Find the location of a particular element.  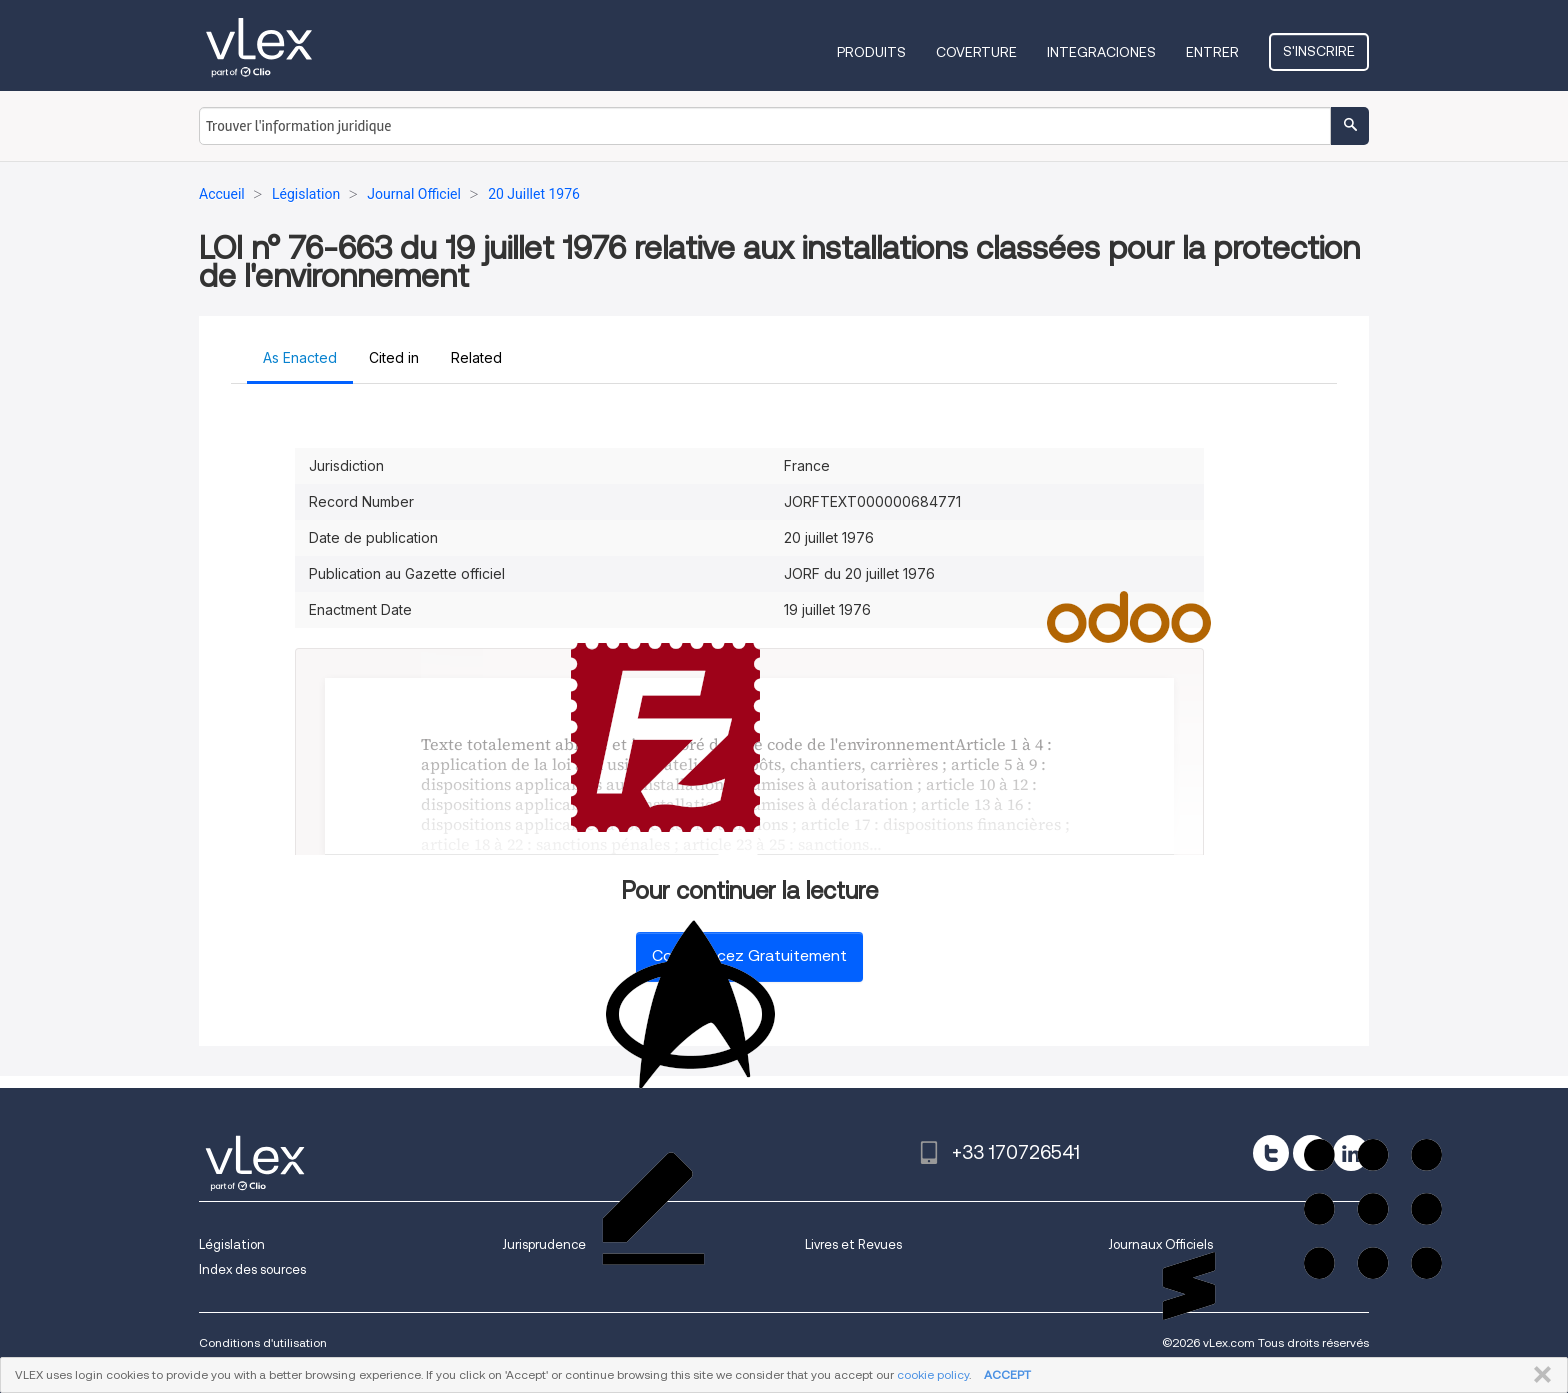

edit content or settings is located at coordinates (653, 1208).